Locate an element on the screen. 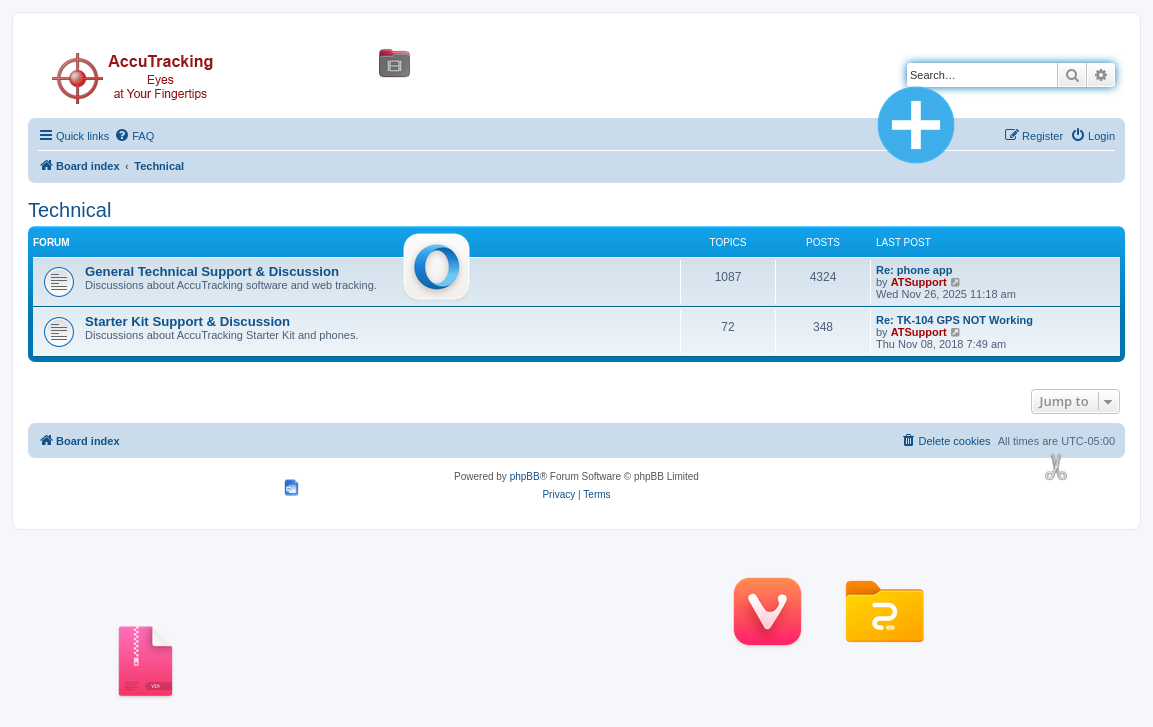 The width and height of the screenshot is (1153, 727). open opera beta browser is located at coordinates (436, 266).